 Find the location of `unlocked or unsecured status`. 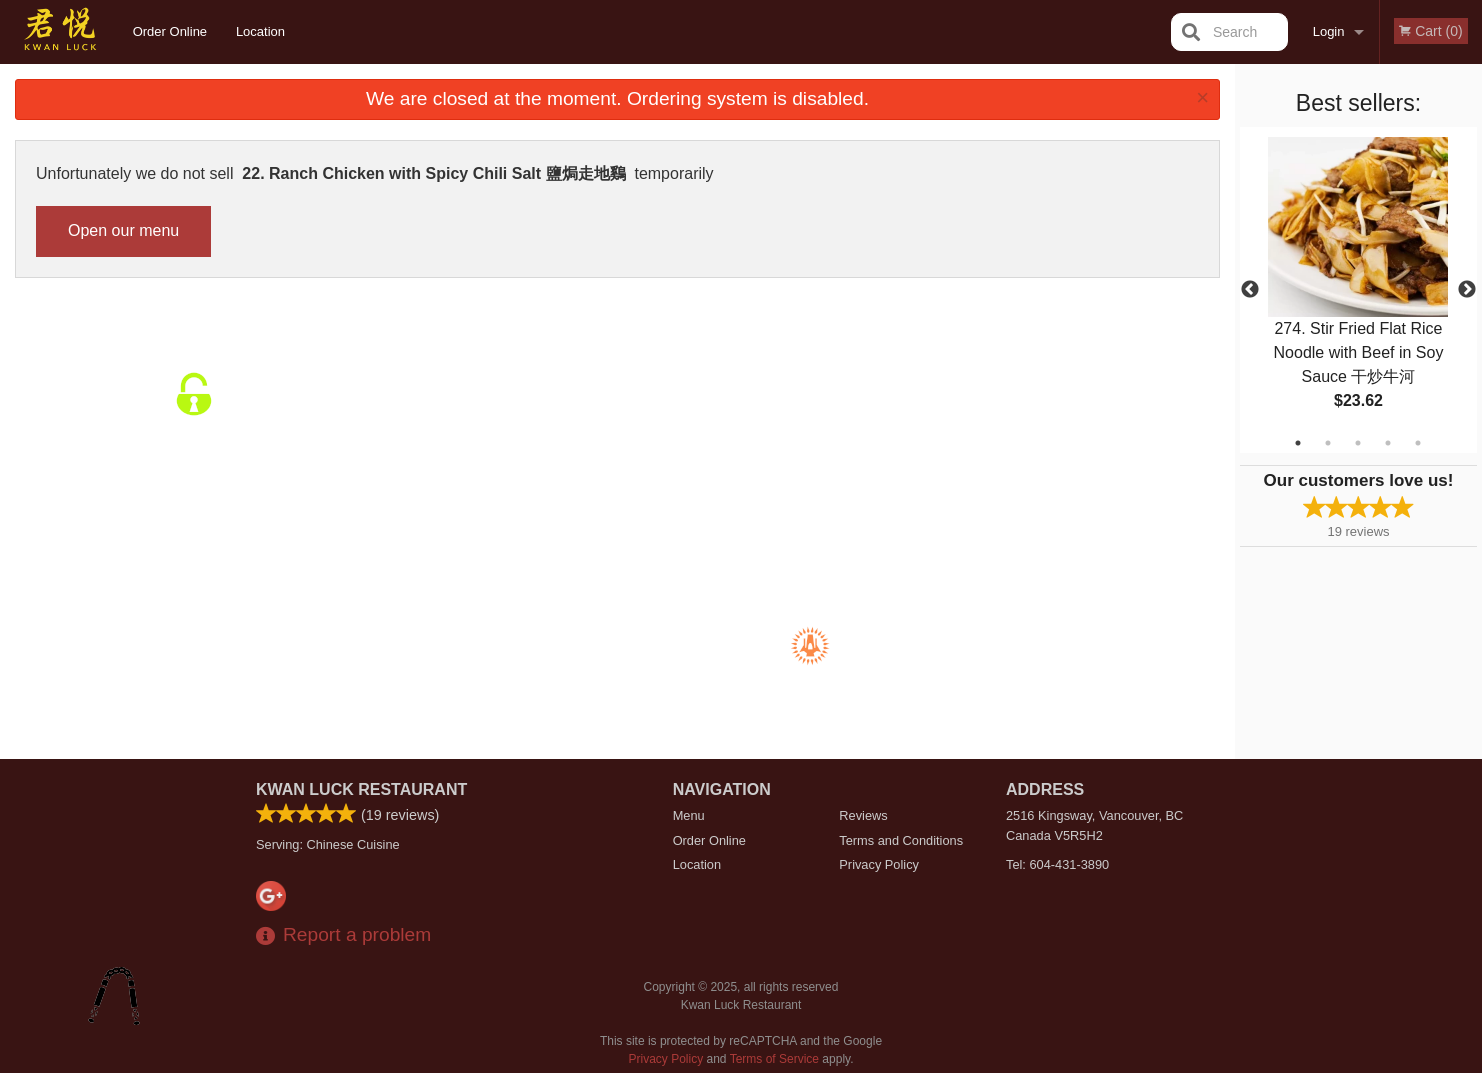

unlocked or unsecured status is located at coordinates (194, 394).